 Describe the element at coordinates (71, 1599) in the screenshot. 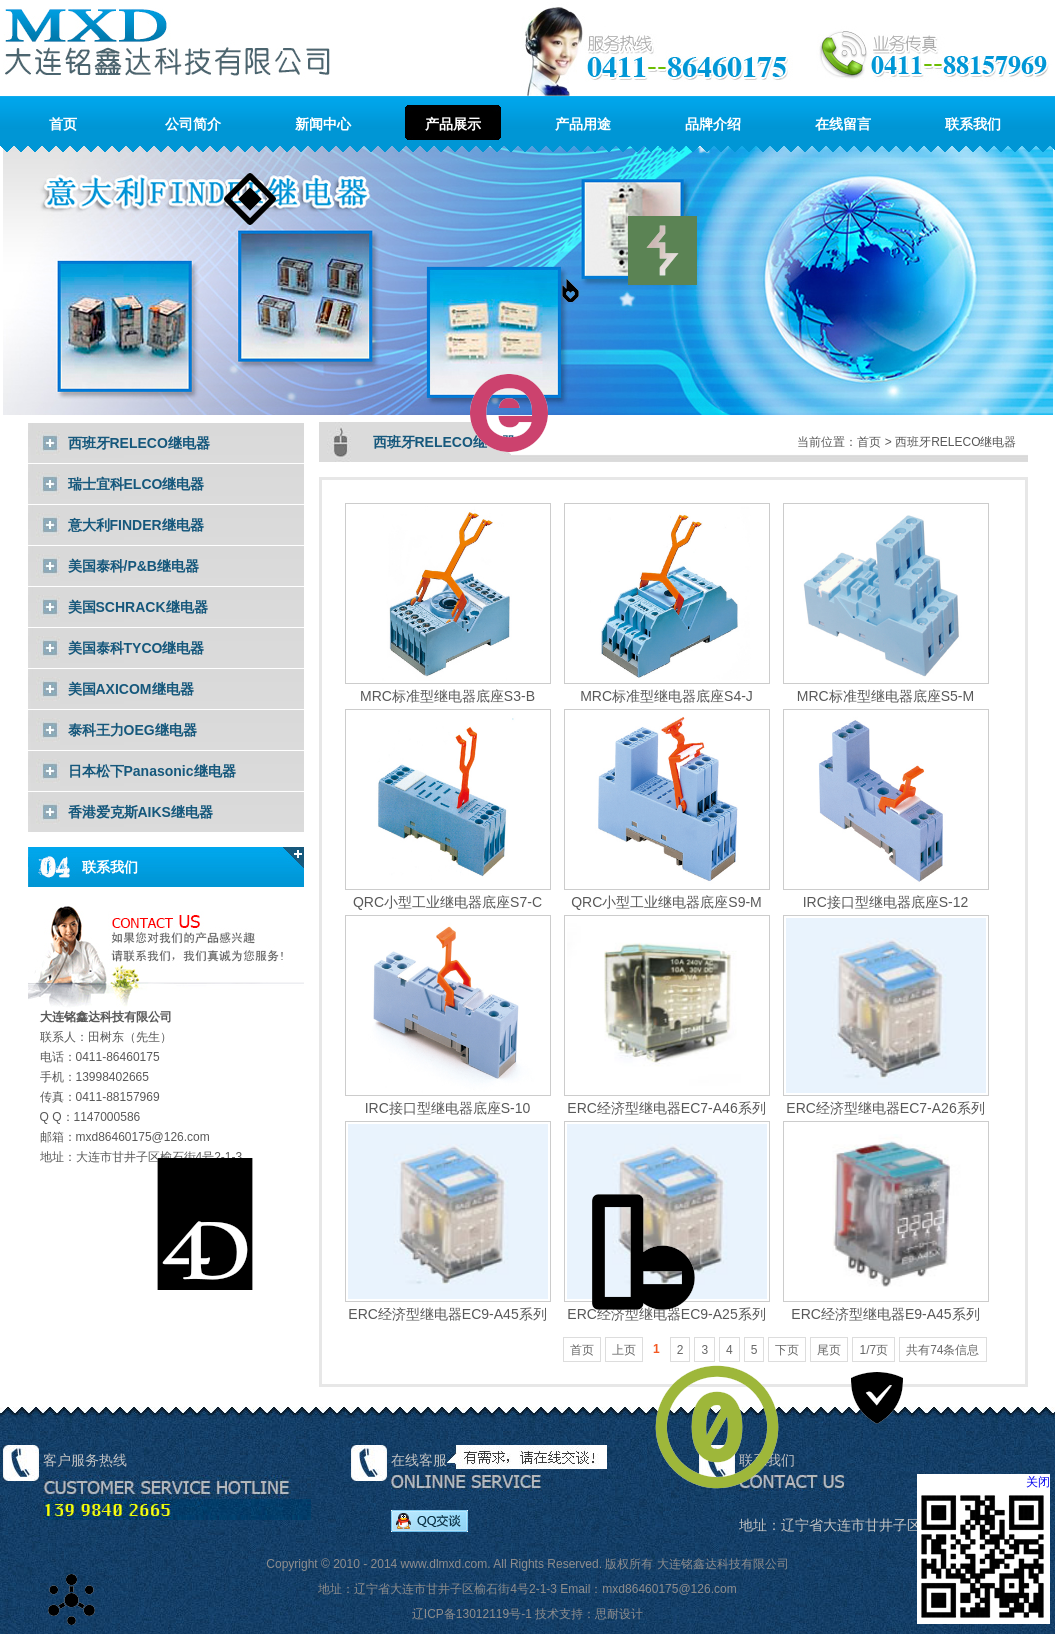

I see `google cloud pub/sub service logo` at that location.